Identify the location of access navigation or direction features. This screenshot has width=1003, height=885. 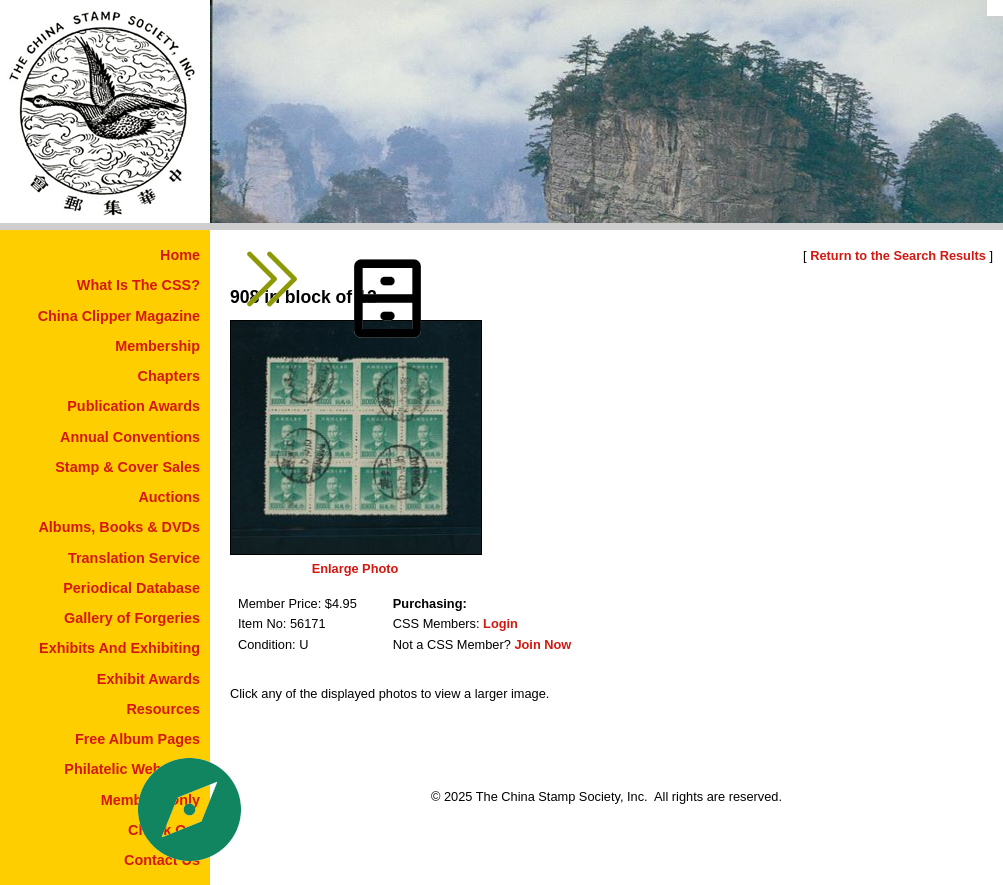
(189, 809).